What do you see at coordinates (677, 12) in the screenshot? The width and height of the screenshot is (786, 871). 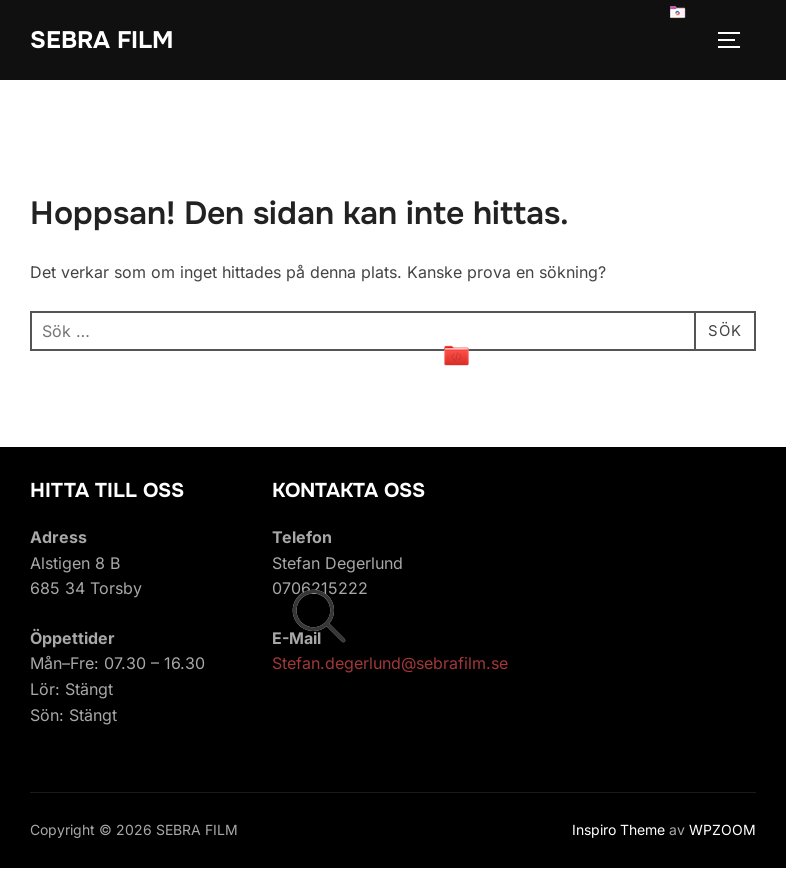 I see `open folder containing microsoft copilot 365 files` at bounding box center [677, 12].